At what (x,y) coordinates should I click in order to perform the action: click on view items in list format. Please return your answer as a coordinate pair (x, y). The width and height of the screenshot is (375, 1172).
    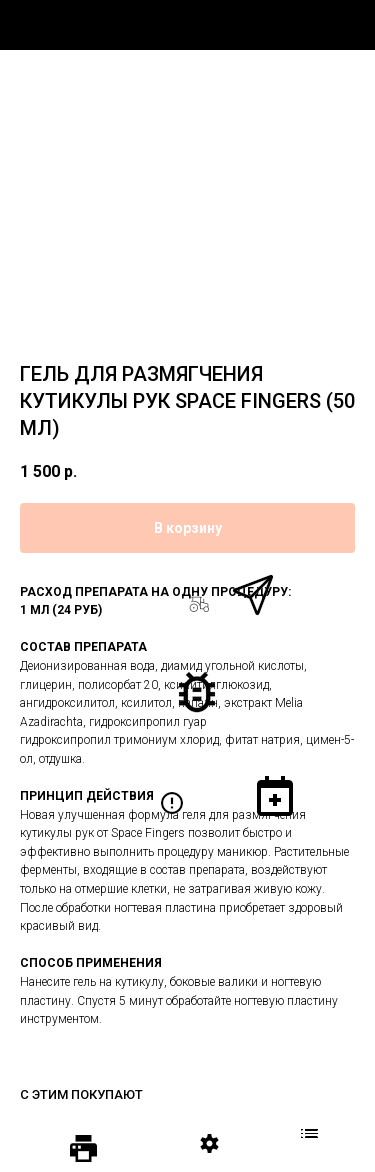
    Looking at the image, I should click on (309, 1133).